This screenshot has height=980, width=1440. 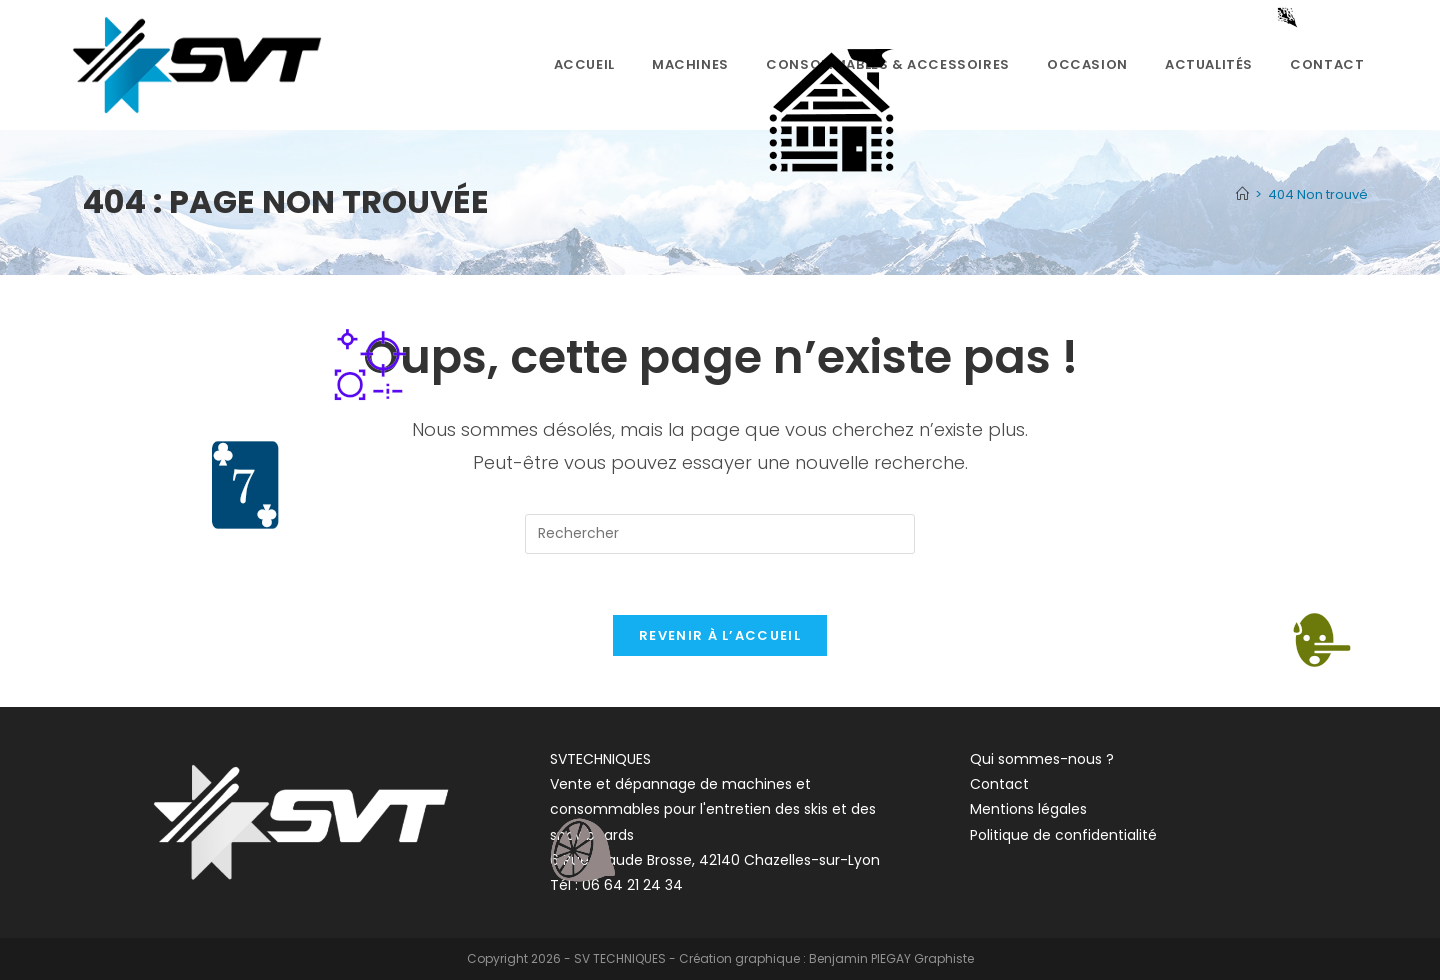 I want to click on indicates citrus or lemon flavor/ingredient, so click(x=583, y=850).